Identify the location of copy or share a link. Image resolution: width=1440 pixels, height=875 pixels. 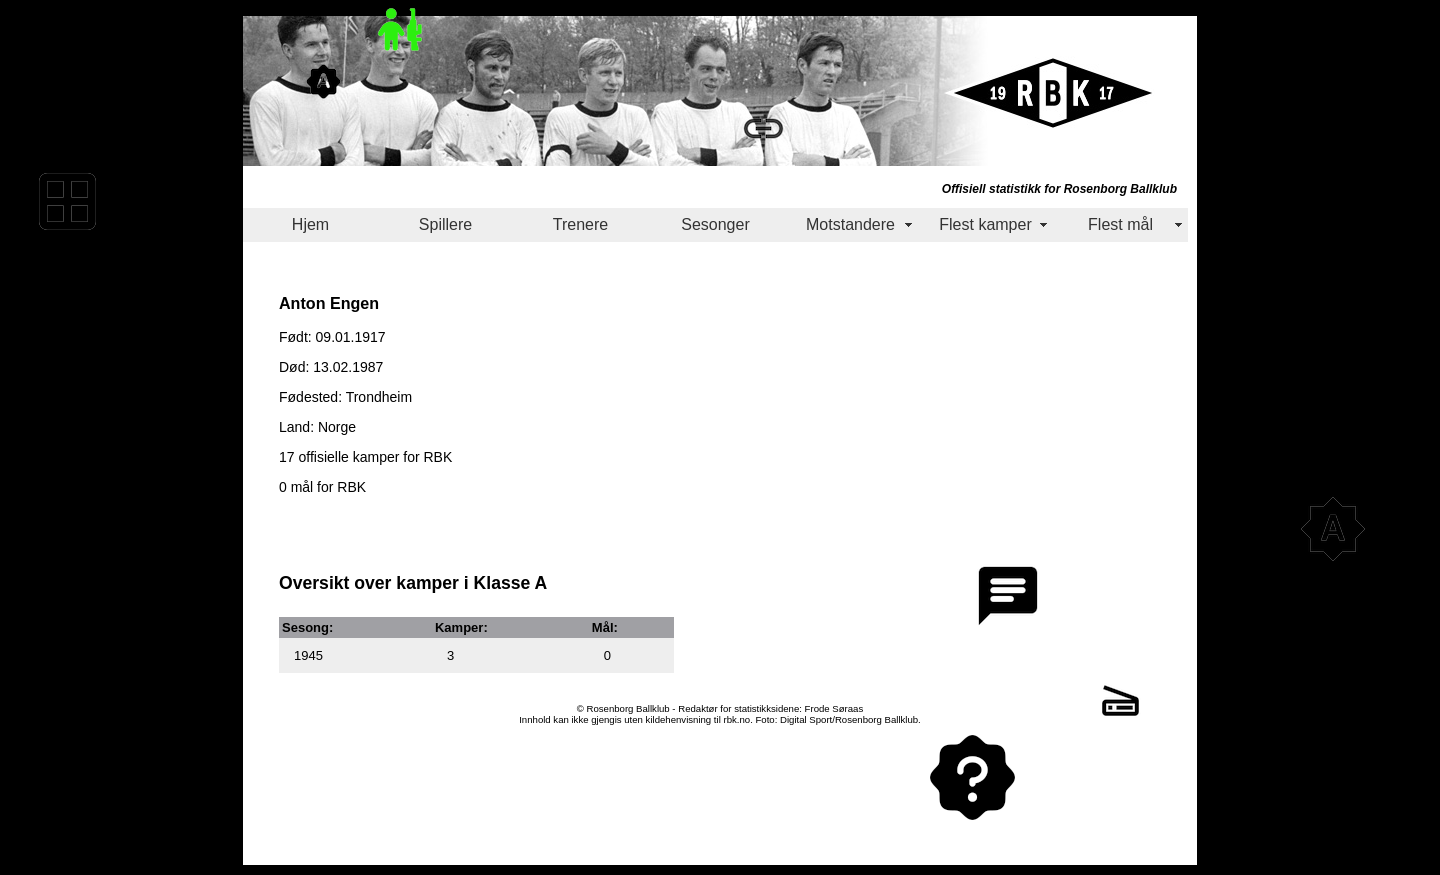
(763, 128).